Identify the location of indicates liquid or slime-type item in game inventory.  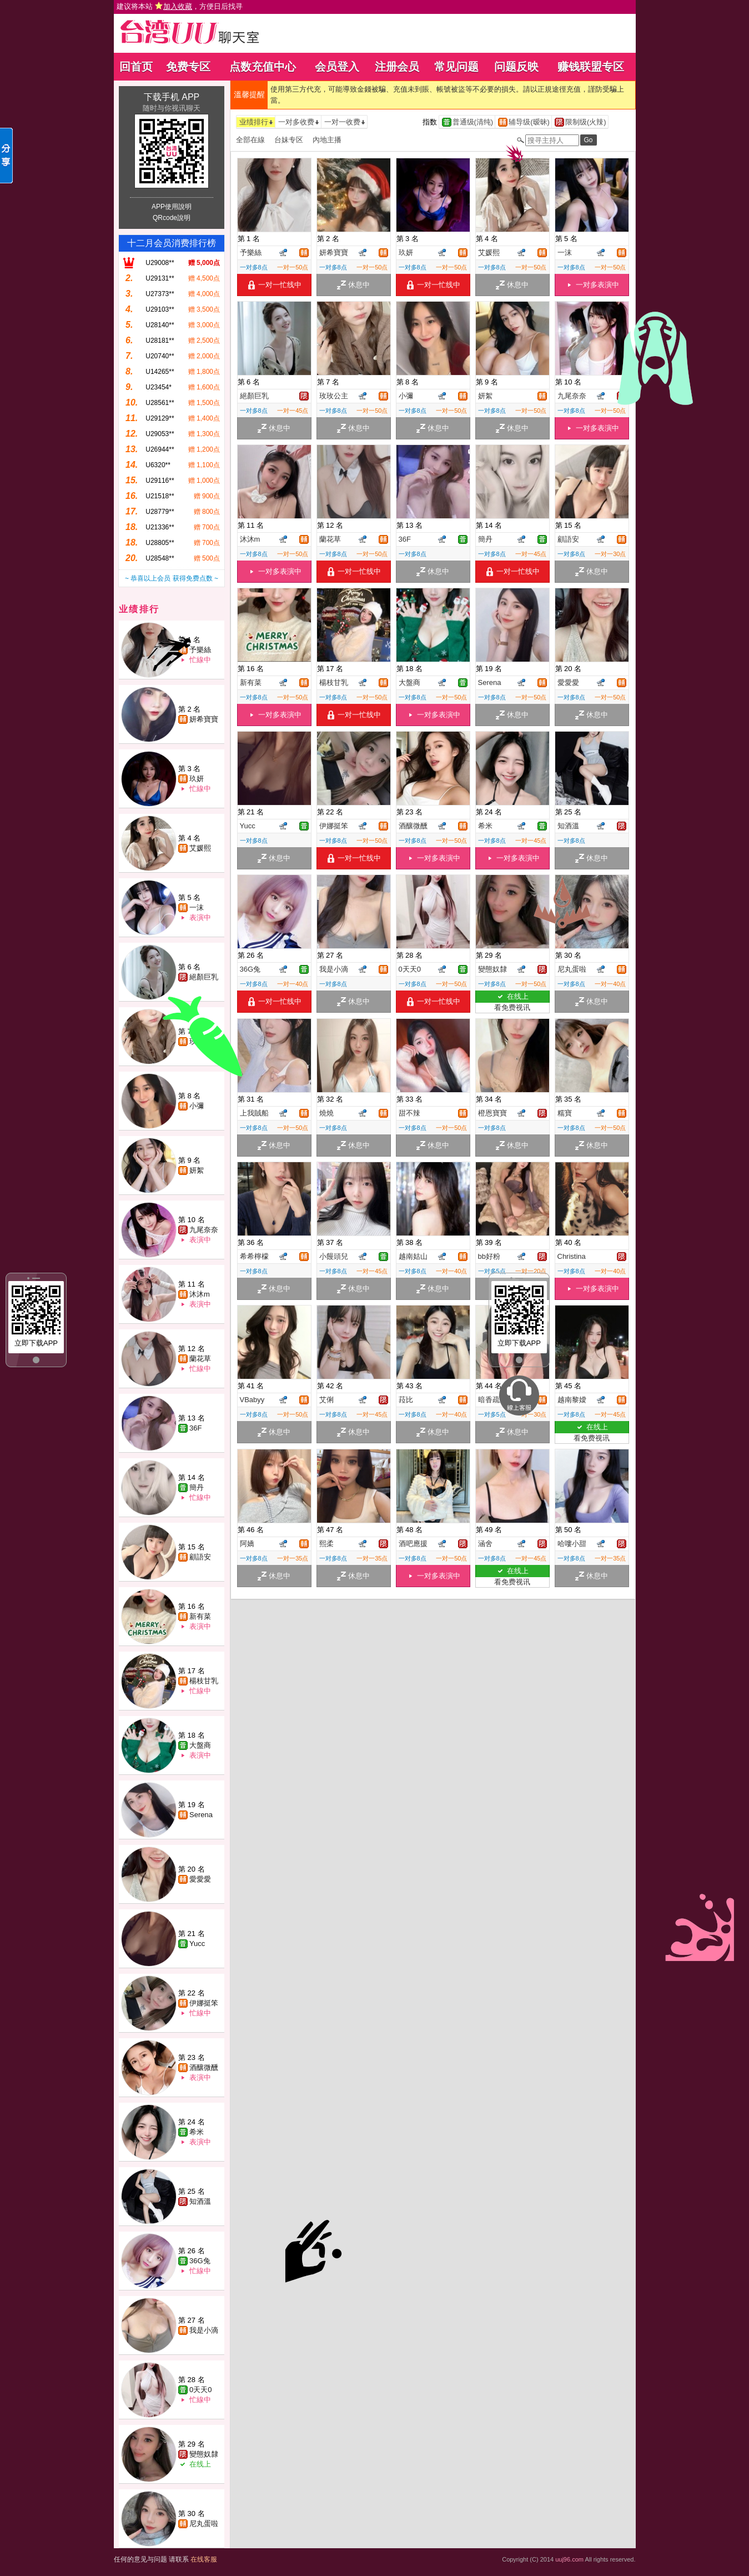
(700, 1927).